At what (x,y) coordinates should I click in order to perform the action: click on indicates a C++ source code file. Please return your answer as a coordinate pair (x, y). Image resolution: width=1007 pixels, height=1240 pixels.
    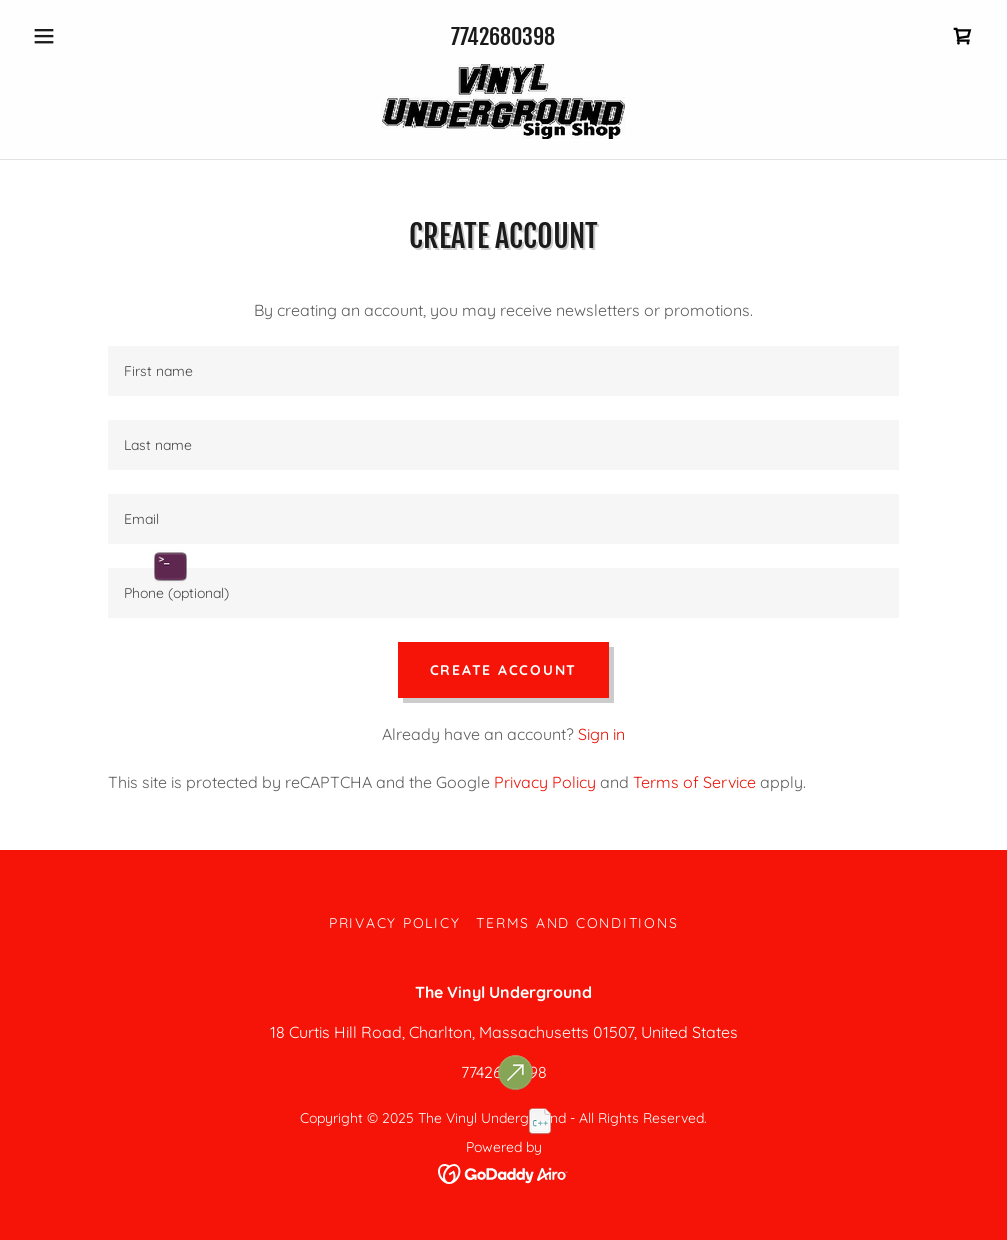
    Looking at the image, I should click on (540, 1121).